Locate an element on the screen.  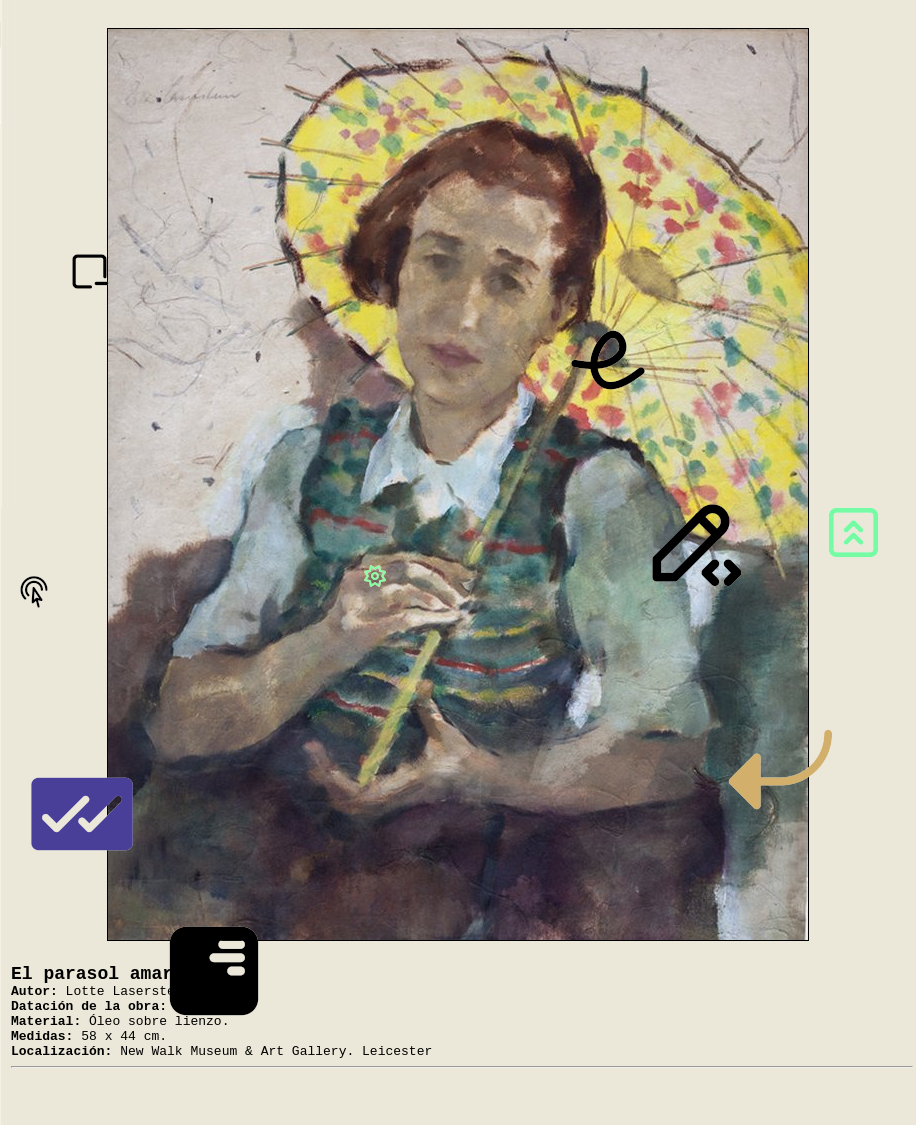
edit or write code is located at coordinates (692, 541).